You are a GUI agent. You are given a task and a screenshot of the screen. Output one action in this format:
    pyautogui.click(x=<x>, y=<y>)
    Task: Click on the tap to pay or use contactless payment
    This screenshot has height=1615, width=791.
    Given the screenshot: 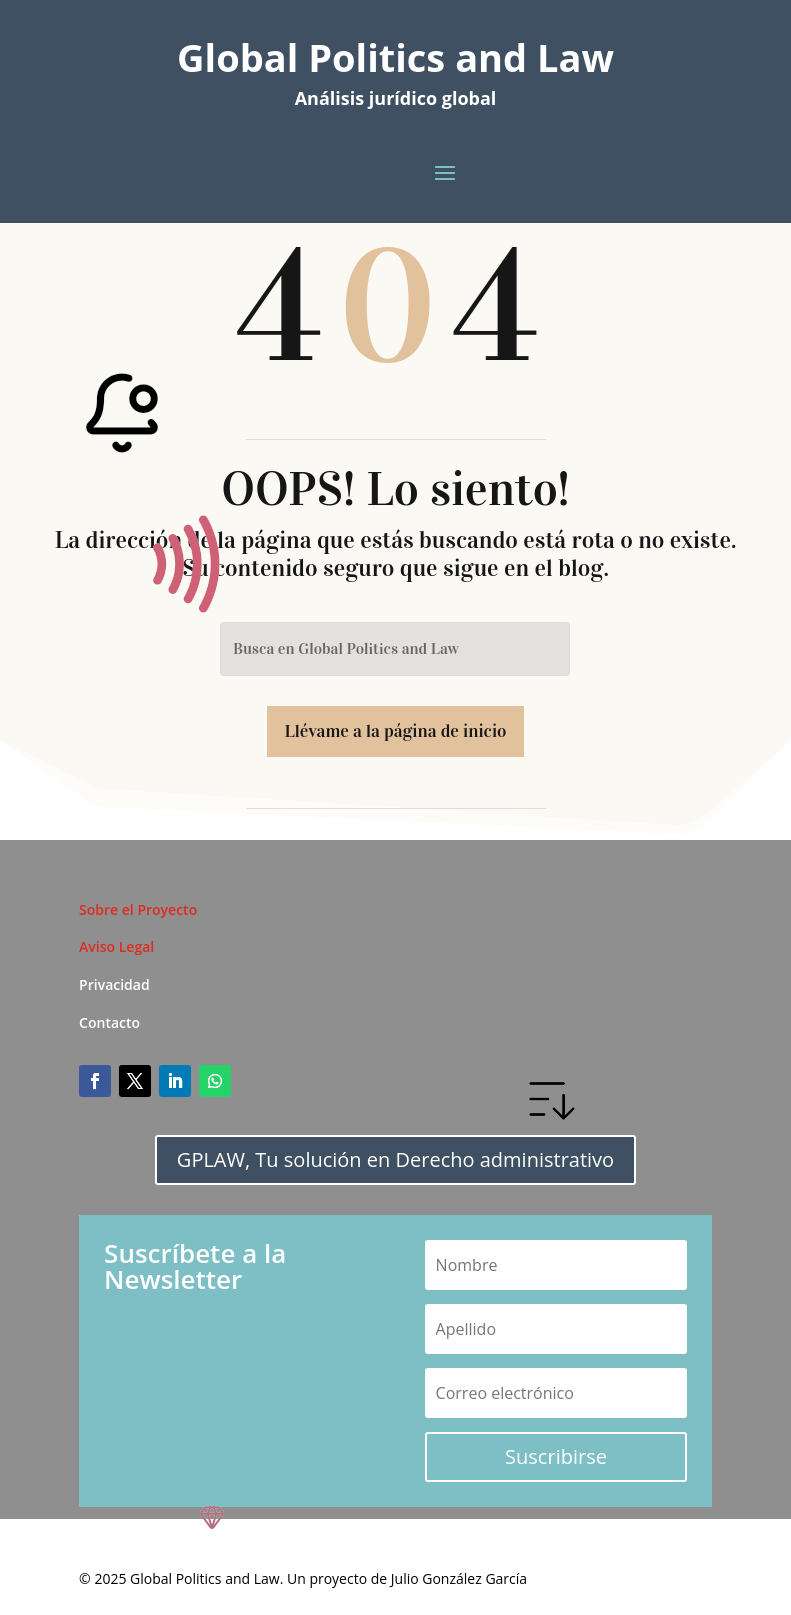 What is the action you would take?
    pyautogui.click(x=184, y=564)
    